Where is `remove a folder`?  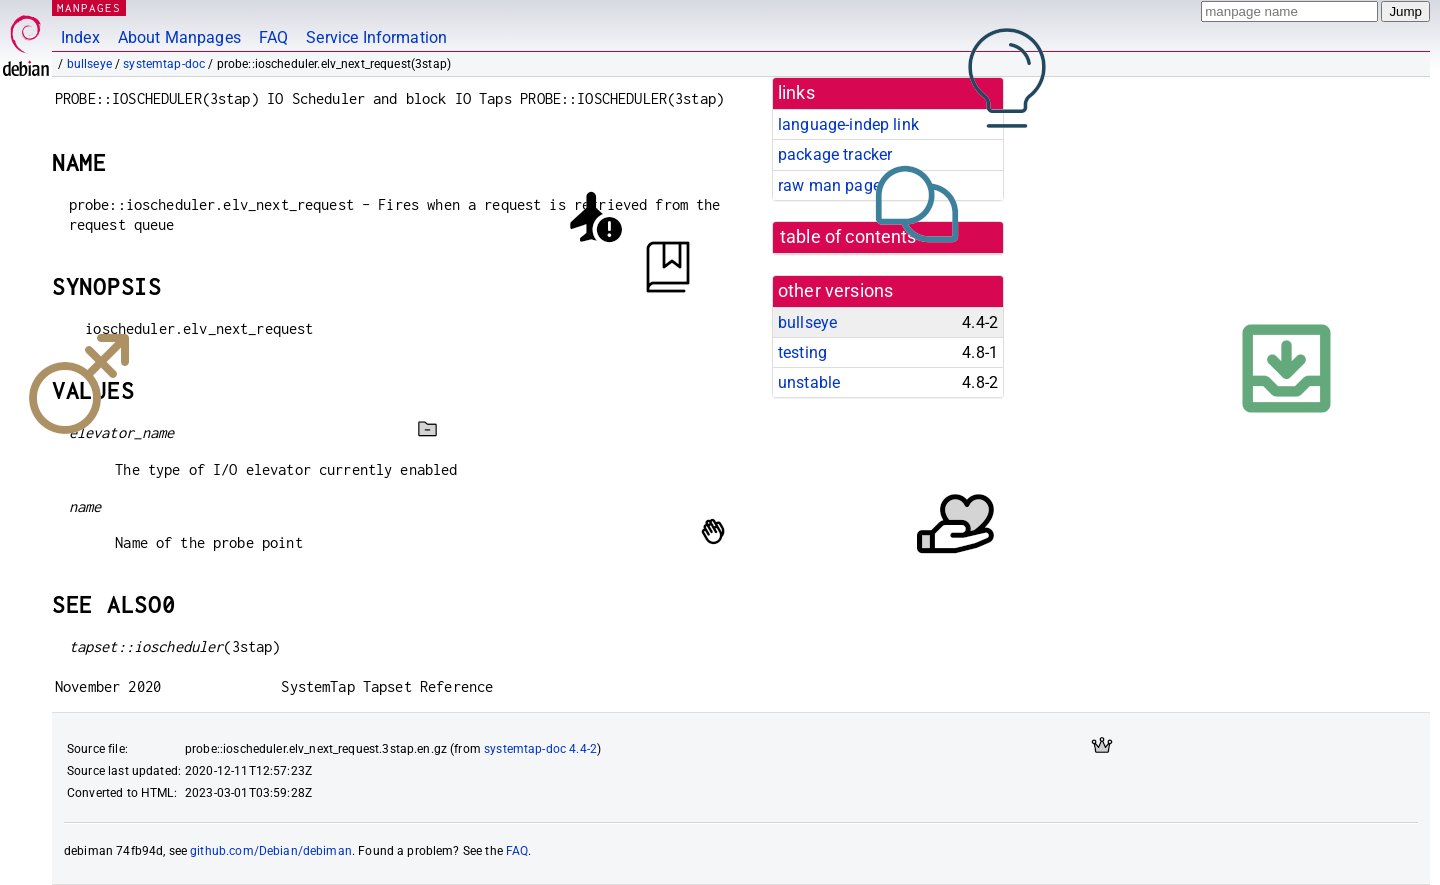
remove a folder is located at coordinates (427, 428).